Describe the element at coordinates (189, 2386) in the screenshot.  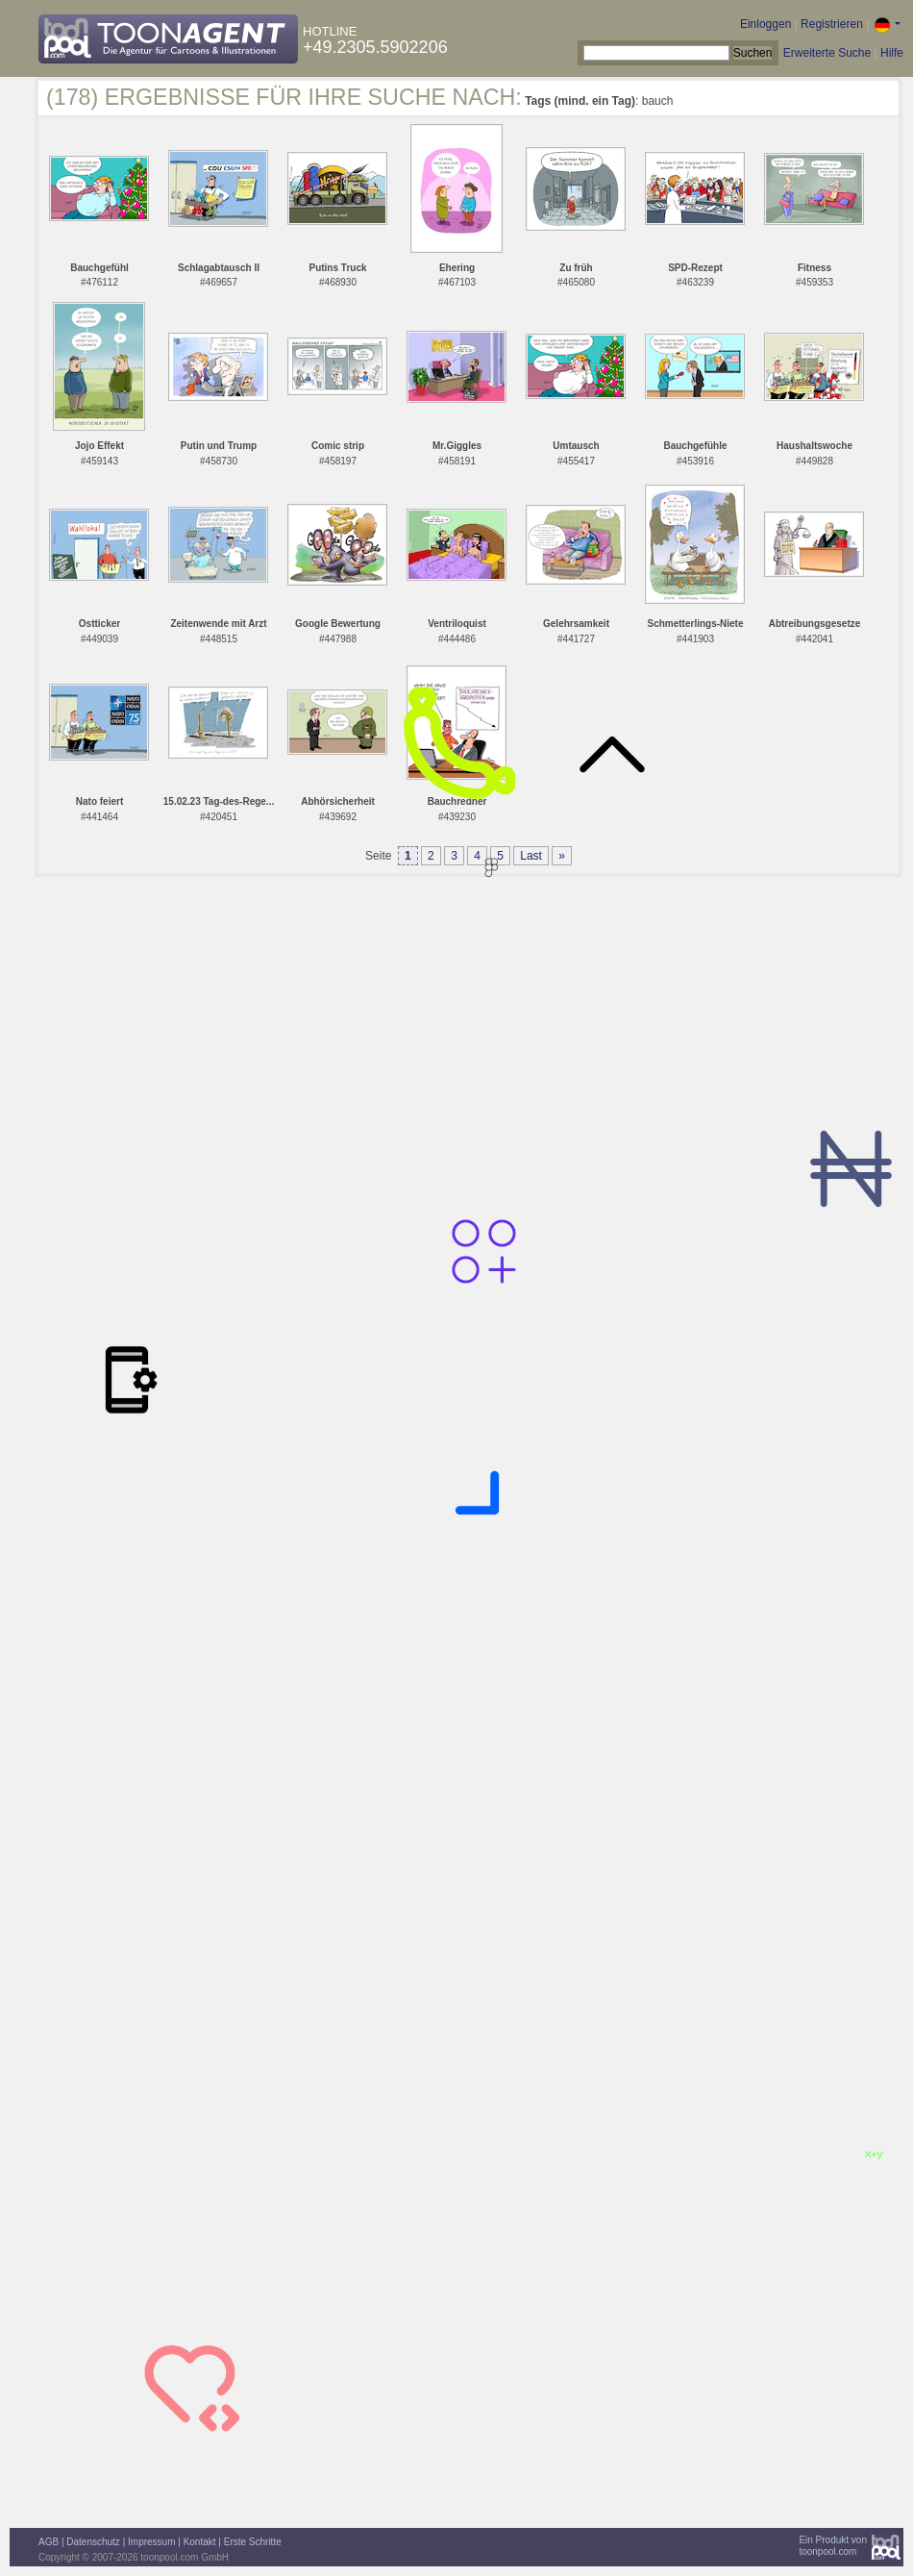
I see `favorite or like a code snippet` at that location.